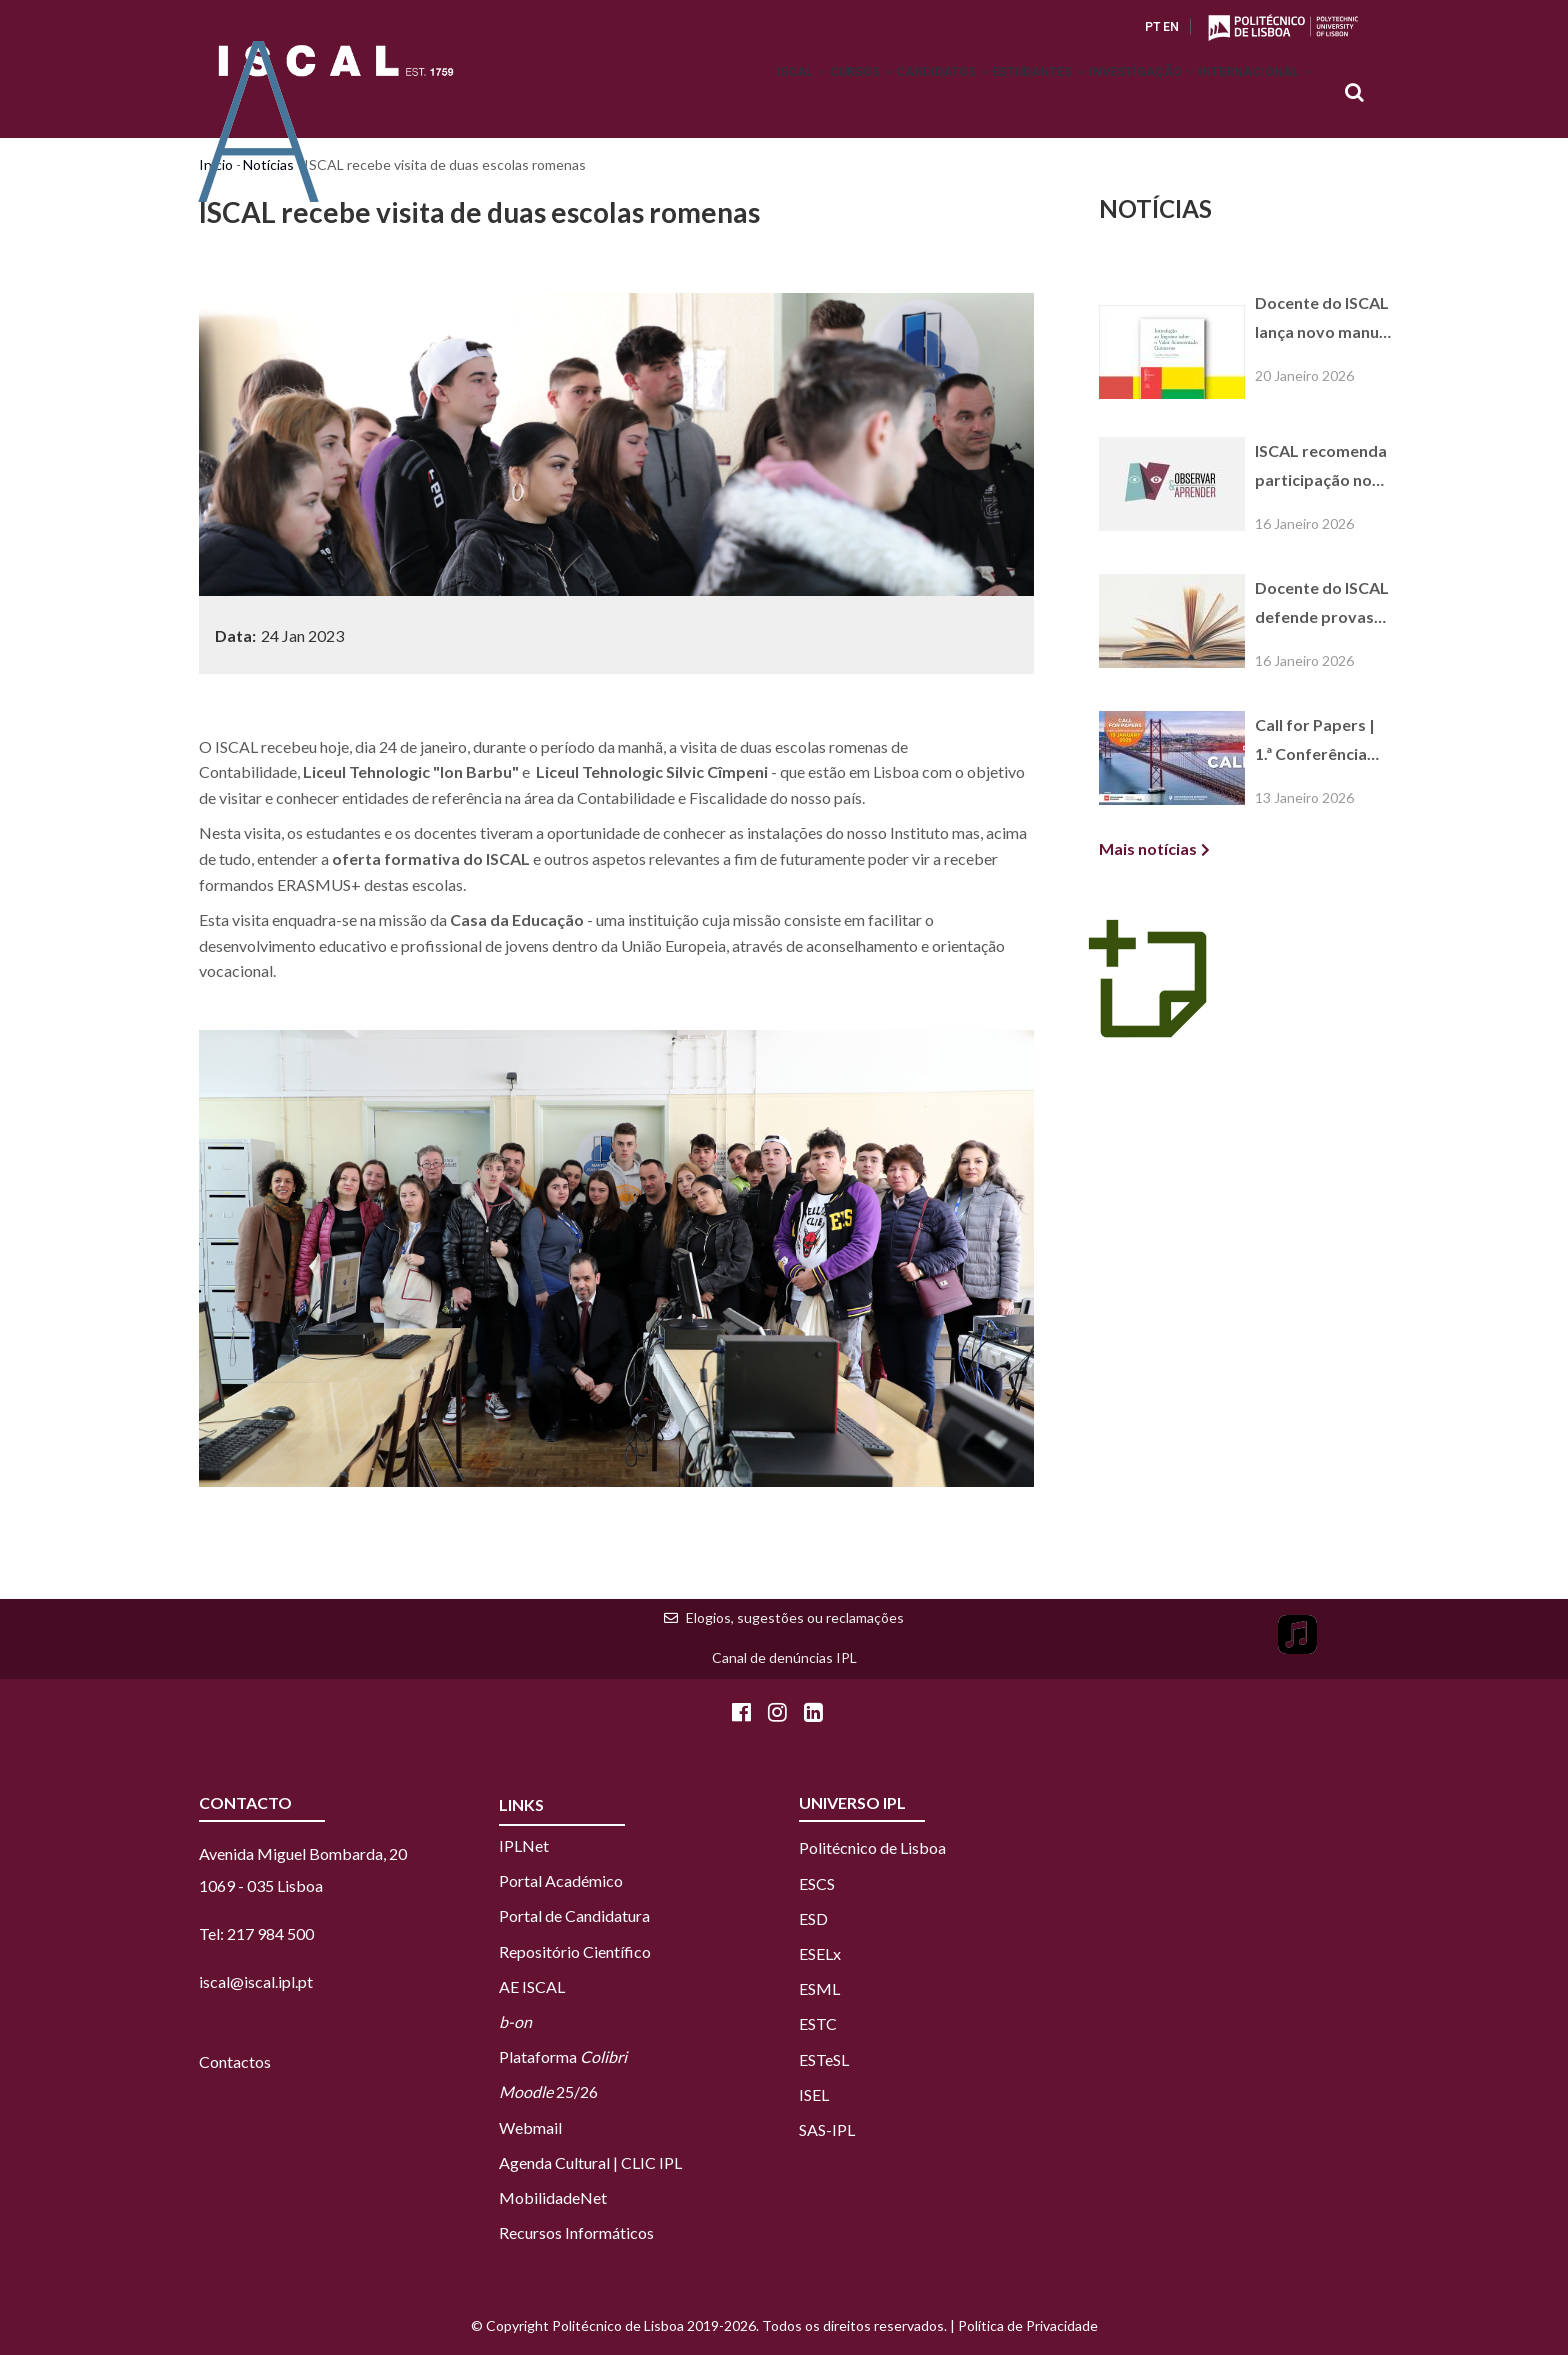 This screenshot has width=1568, height=2355. I want to click on open apple music, so click(1297, 1634).